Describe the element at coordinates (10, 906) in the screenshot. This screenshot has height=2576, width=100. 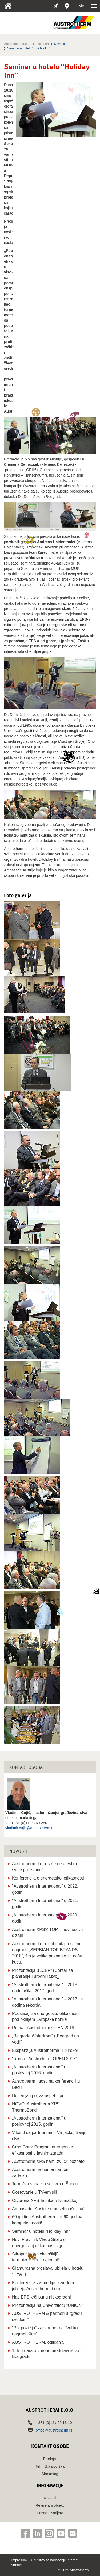
I see `access a café or coffee shop feature` at that location.